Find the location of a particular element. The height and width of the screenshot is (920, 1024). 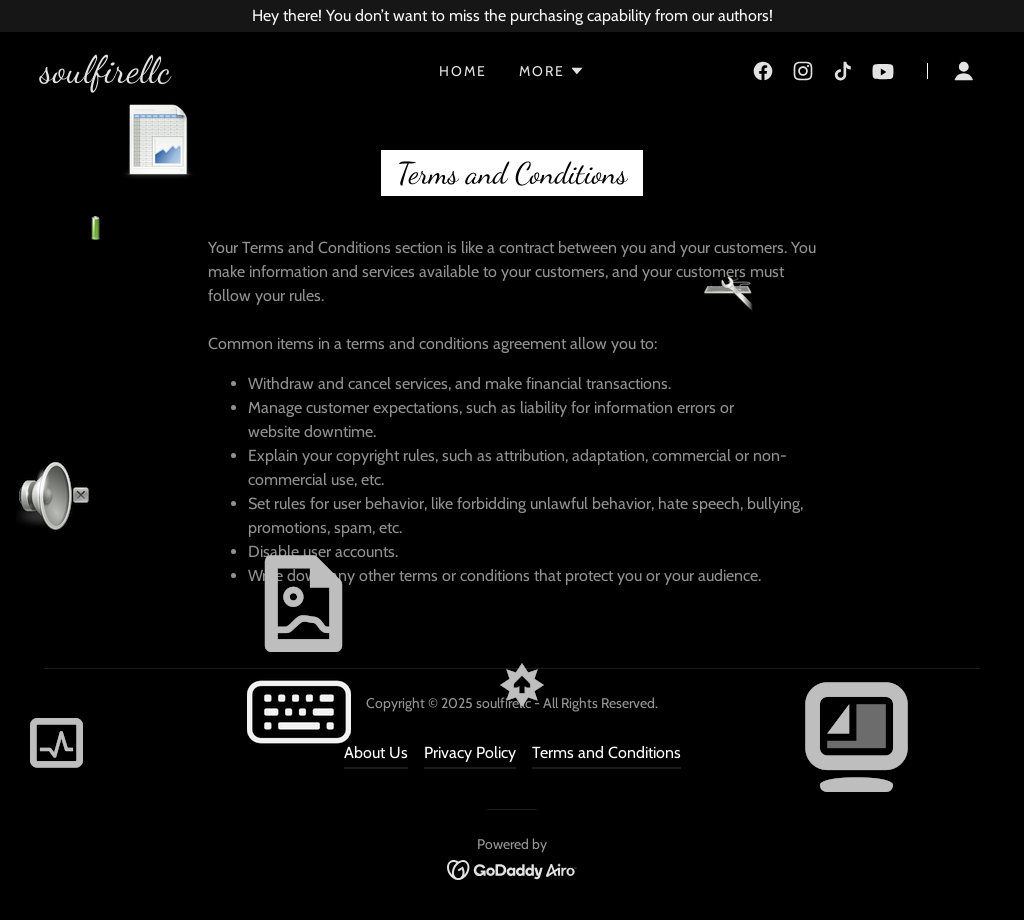

open system monitor to view resource usage is located at coordinates (56, 744).